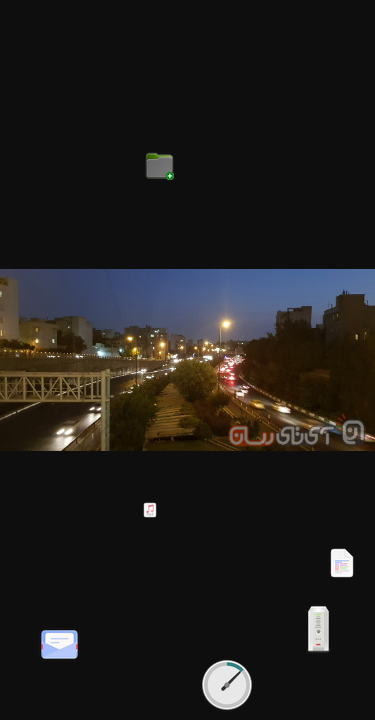 This screenshot has width=375, height=720. What do you see at coordinates (59, 644) in the screenshot?
I see `open the mail application` at bounding box center [59, 644].